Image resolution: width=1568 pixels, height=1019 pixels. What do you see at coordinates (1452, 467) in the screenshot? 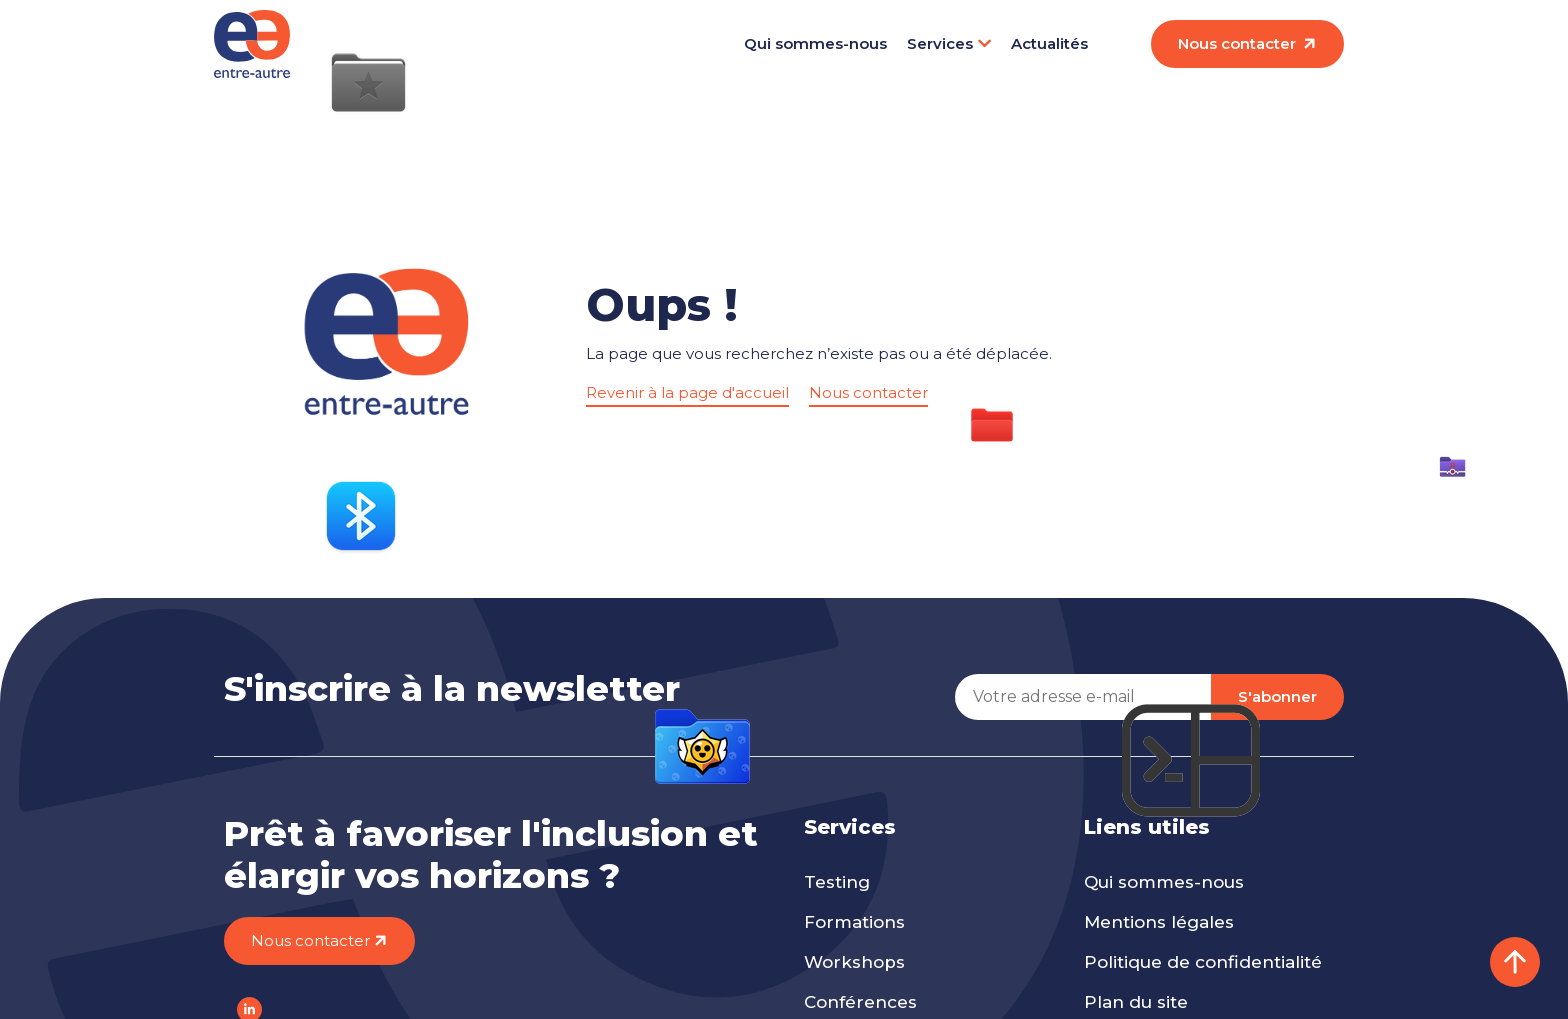
I see `folder for Pokémon Team Rocket collection or fan content` at bounding box center [1452, 467].